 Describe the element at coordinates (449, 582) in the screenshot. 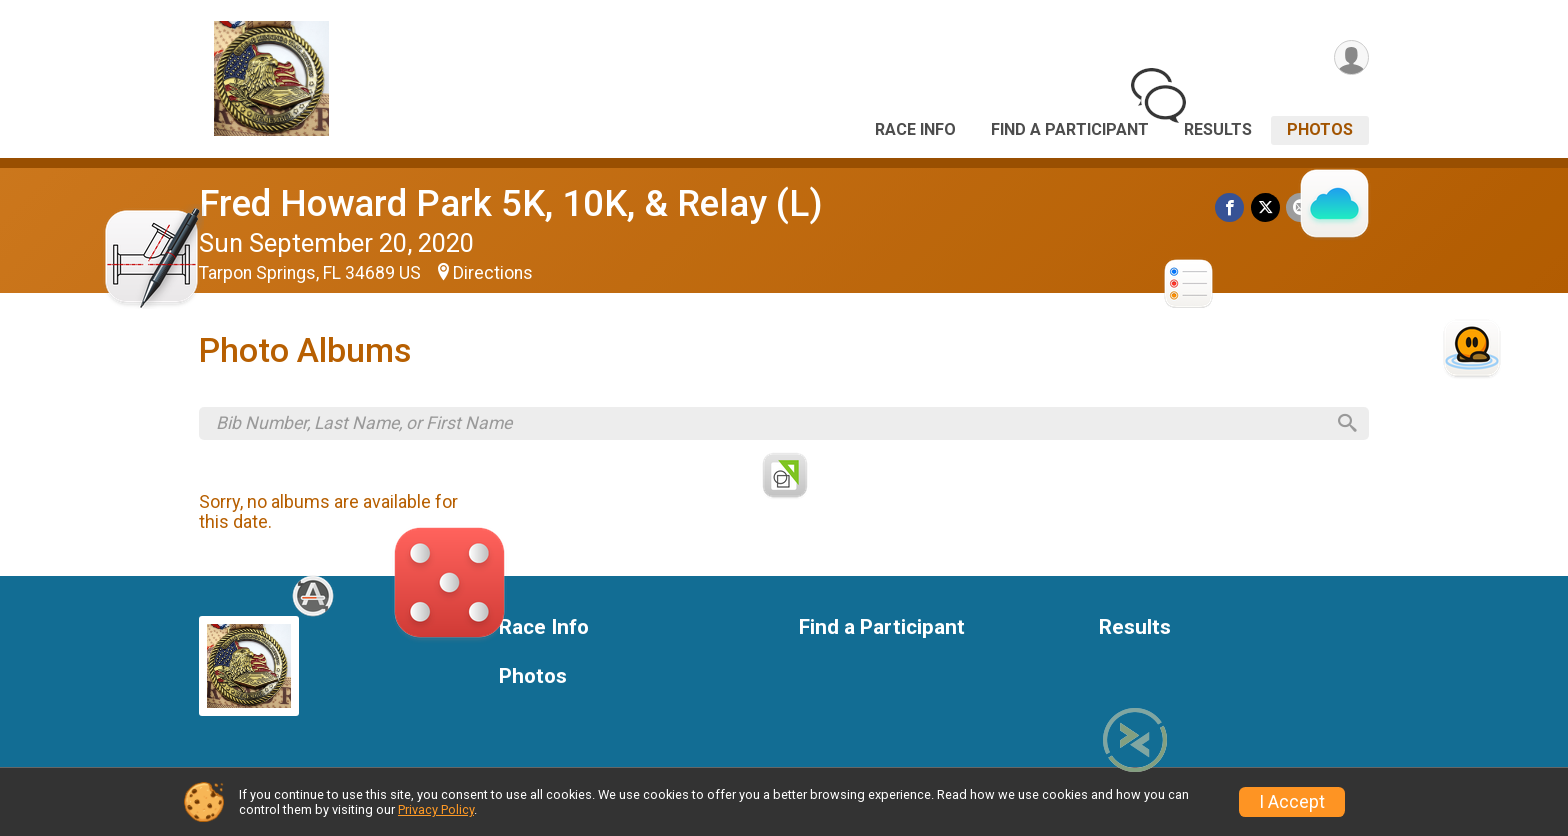

I see `open tali dice game app` at that location.